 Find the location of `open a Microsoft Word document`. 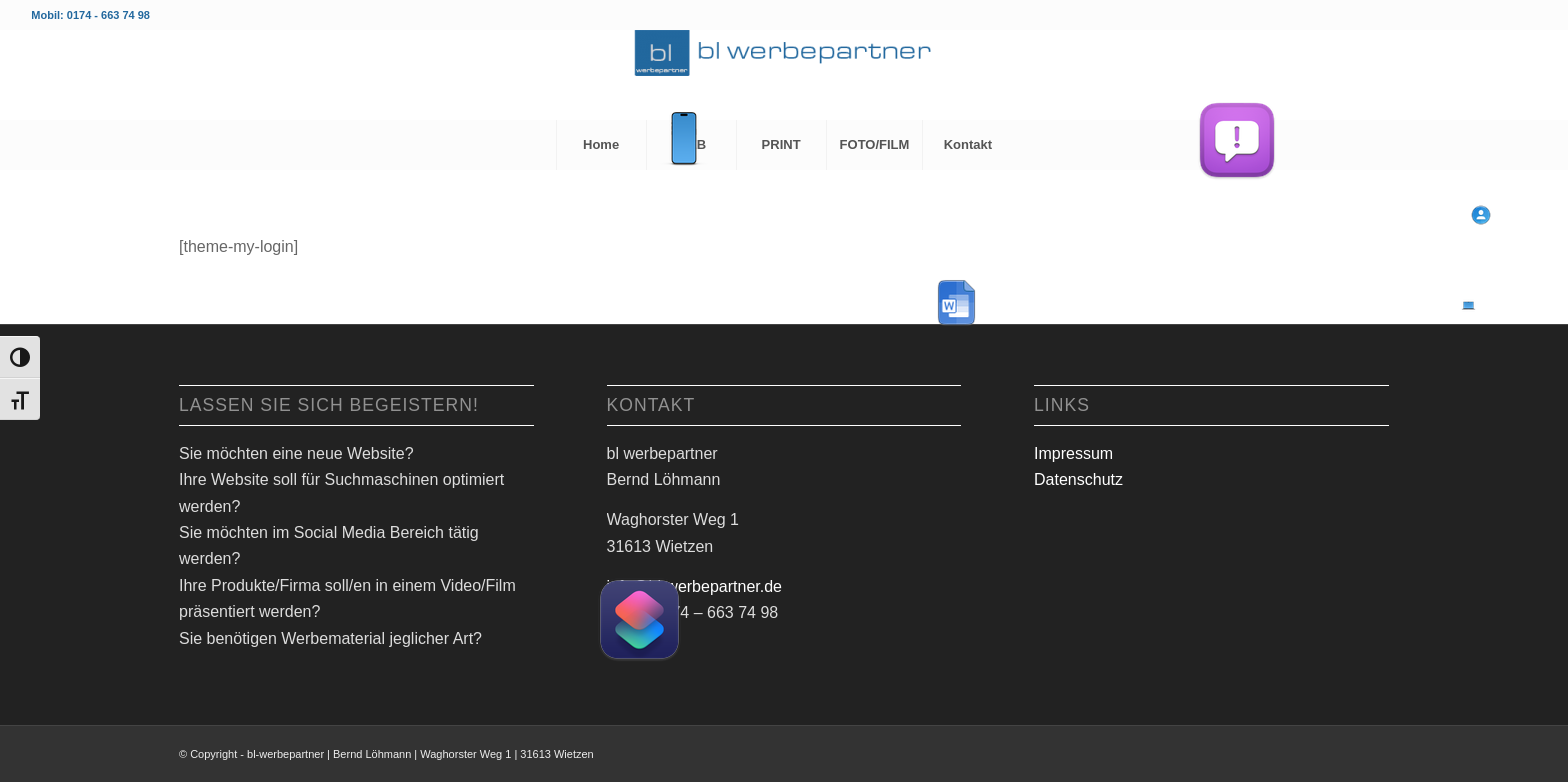

open a Microsoft Word document is located at coordinates (956, 302).